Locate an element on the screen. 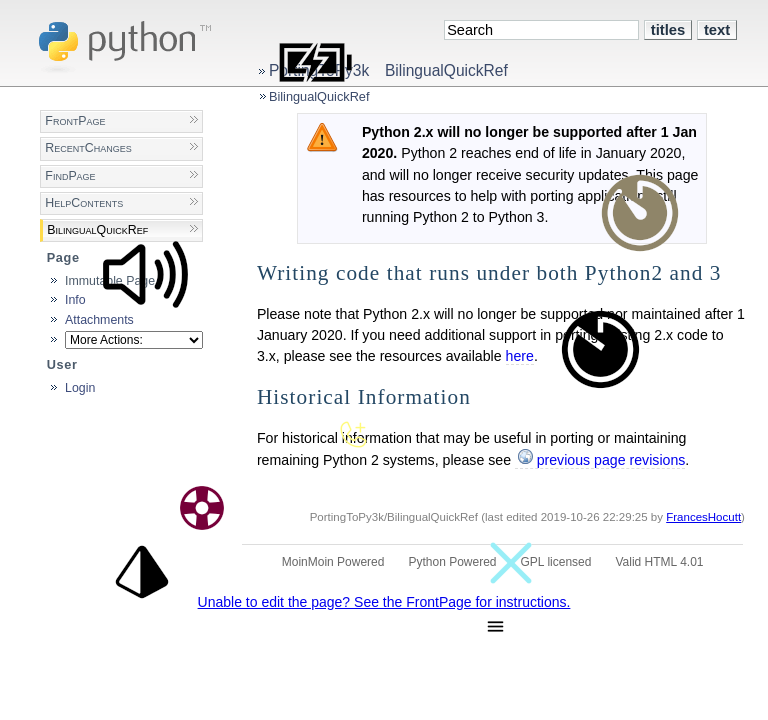 This screenshot has width=768, height=720. access help or support center is located at coordinates (202, 508).